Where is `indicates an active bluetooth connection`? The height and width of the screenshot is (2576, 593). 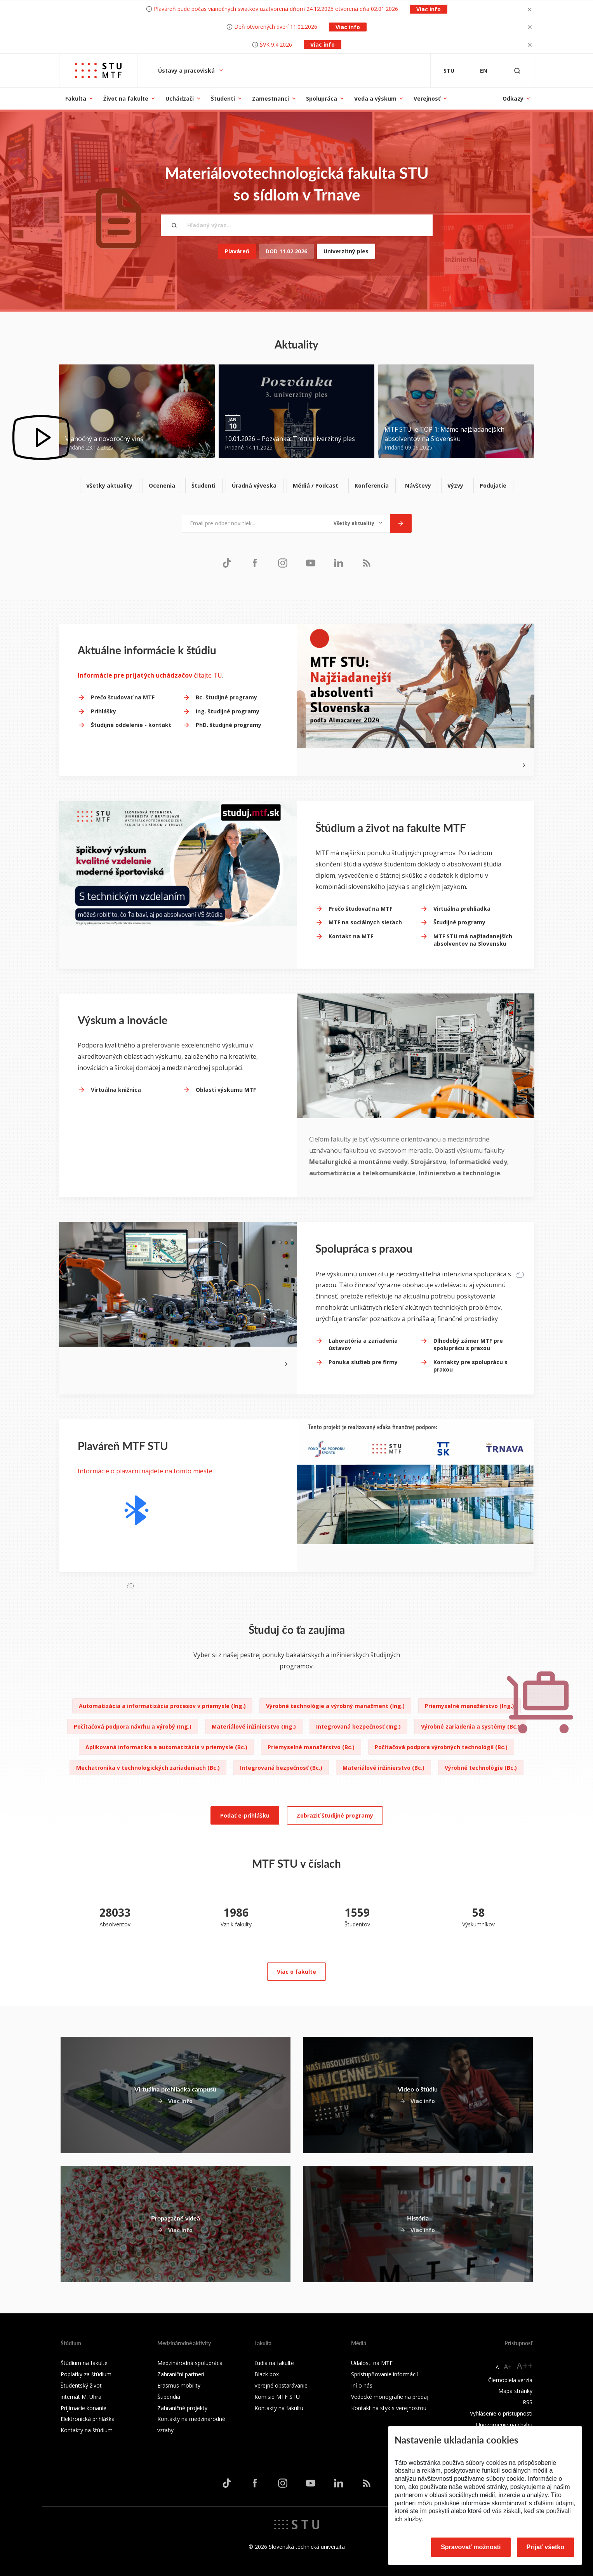 indicates an active bluetooth connection is located at coordinates (136, 1510).